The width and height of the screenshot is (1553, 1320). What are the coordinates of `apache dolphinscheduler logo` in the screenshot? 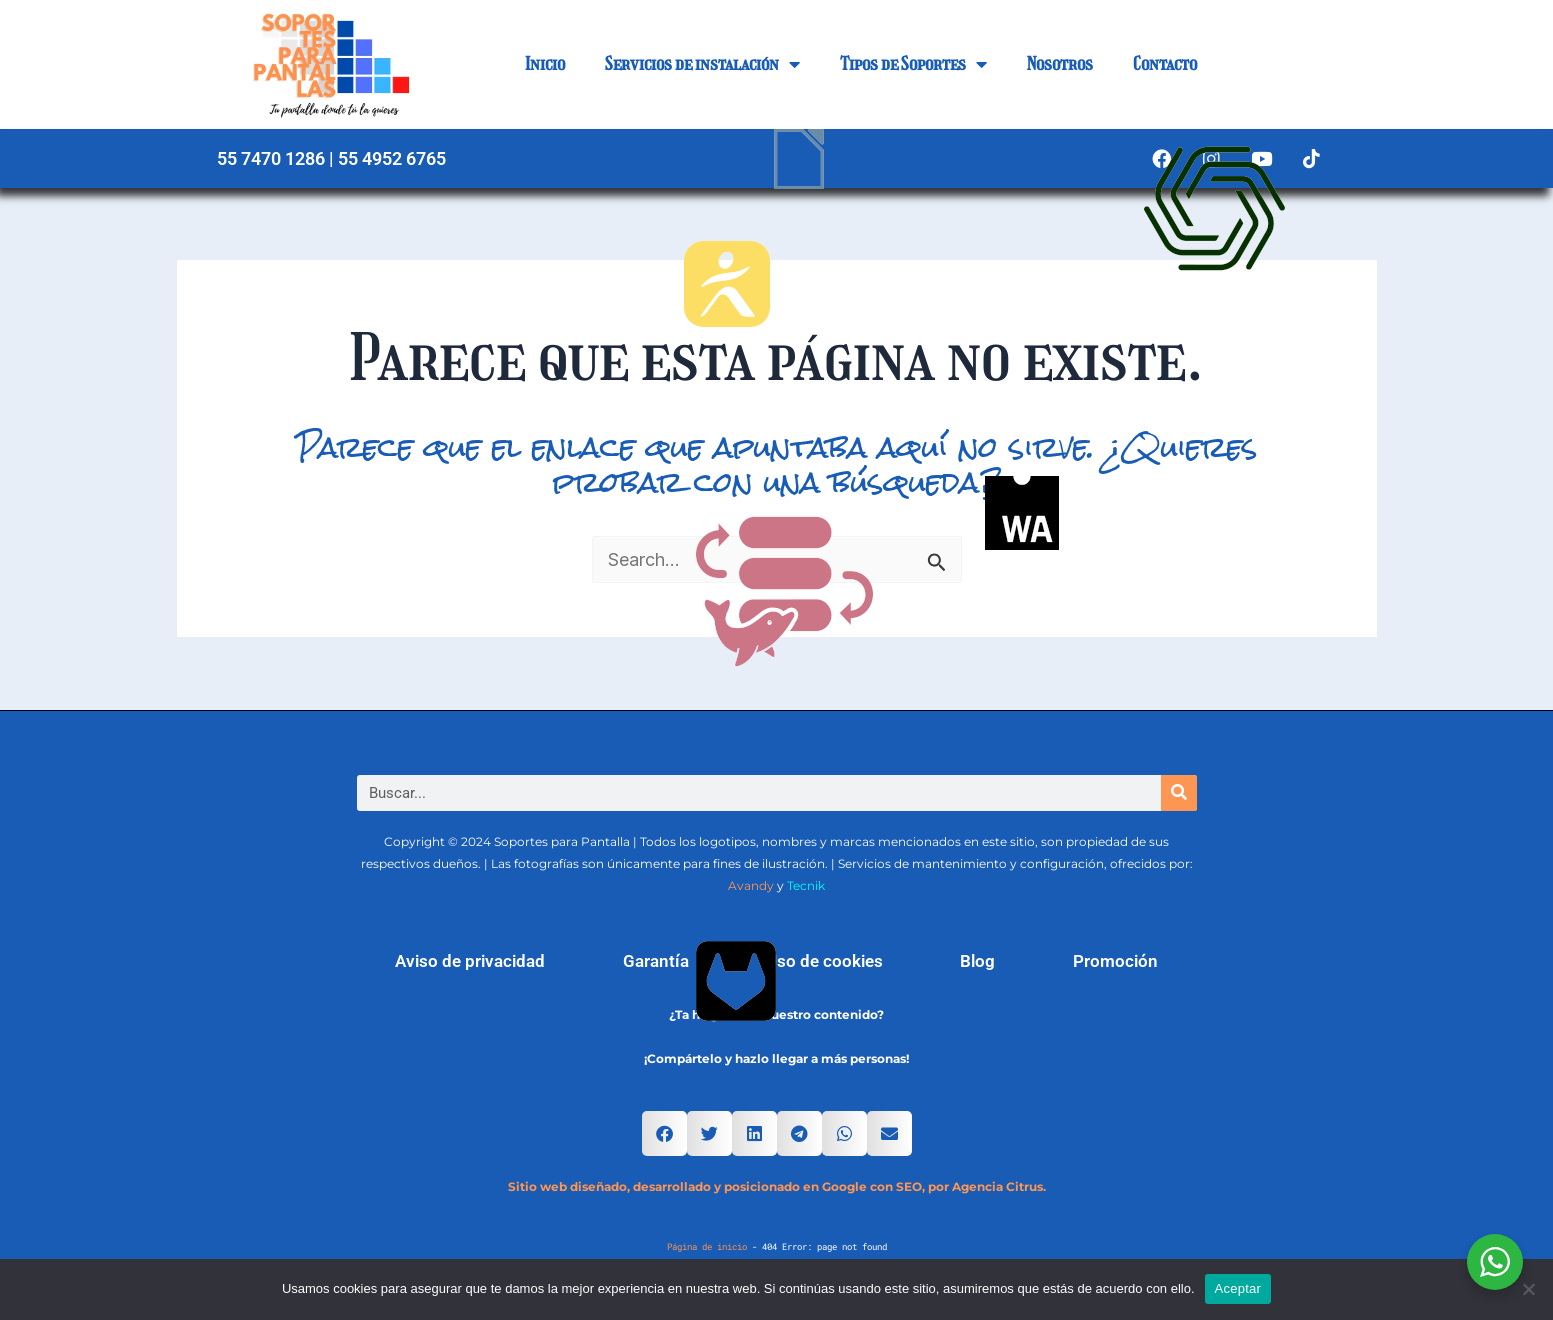 It's located at (784, 591).